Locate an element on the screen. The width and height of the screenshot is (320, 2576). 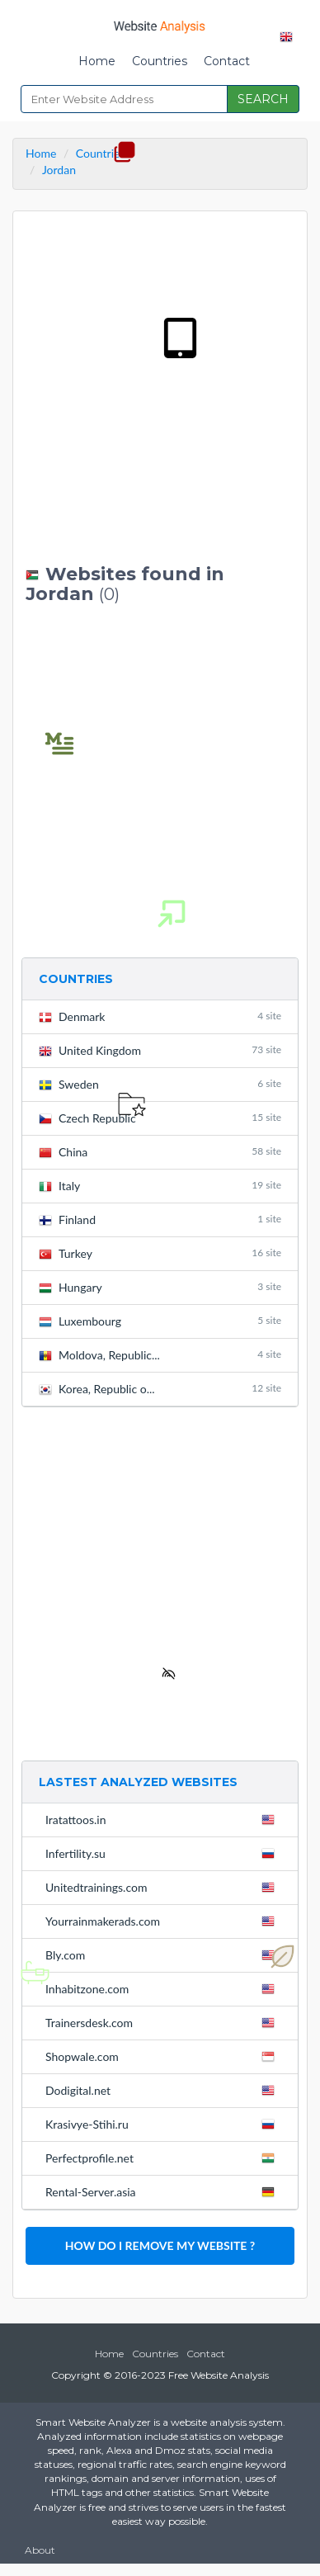
view multiple items or collections is located at coordinates (125, 152).